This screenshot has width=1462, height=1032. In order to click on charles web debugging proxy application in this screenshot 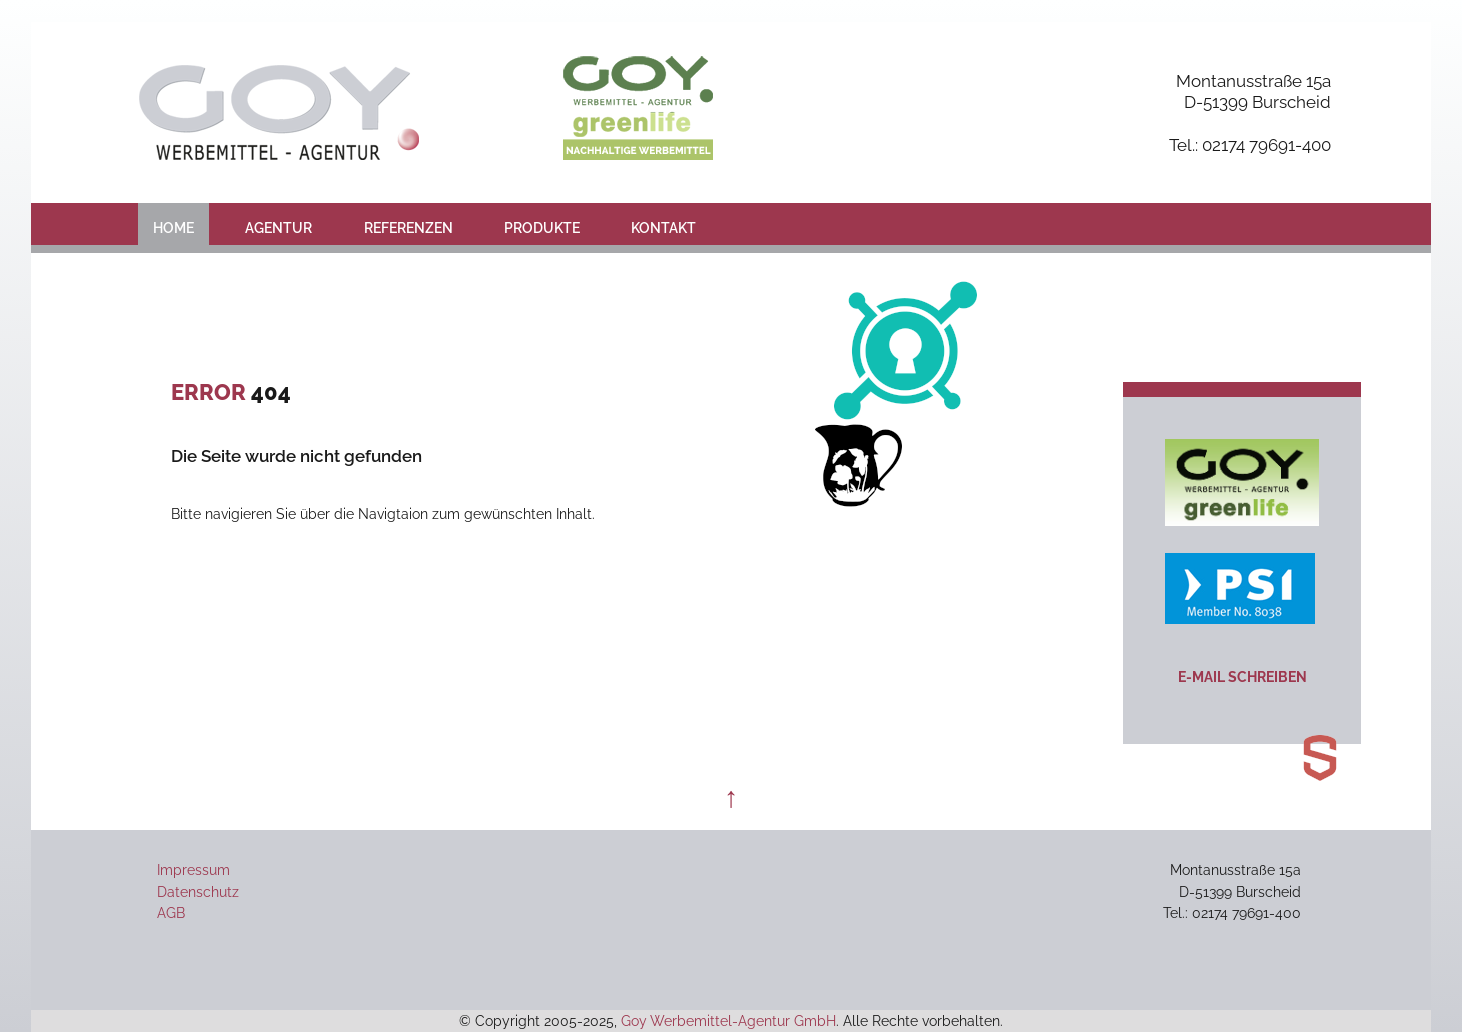, I will do `click(858, 465)`.